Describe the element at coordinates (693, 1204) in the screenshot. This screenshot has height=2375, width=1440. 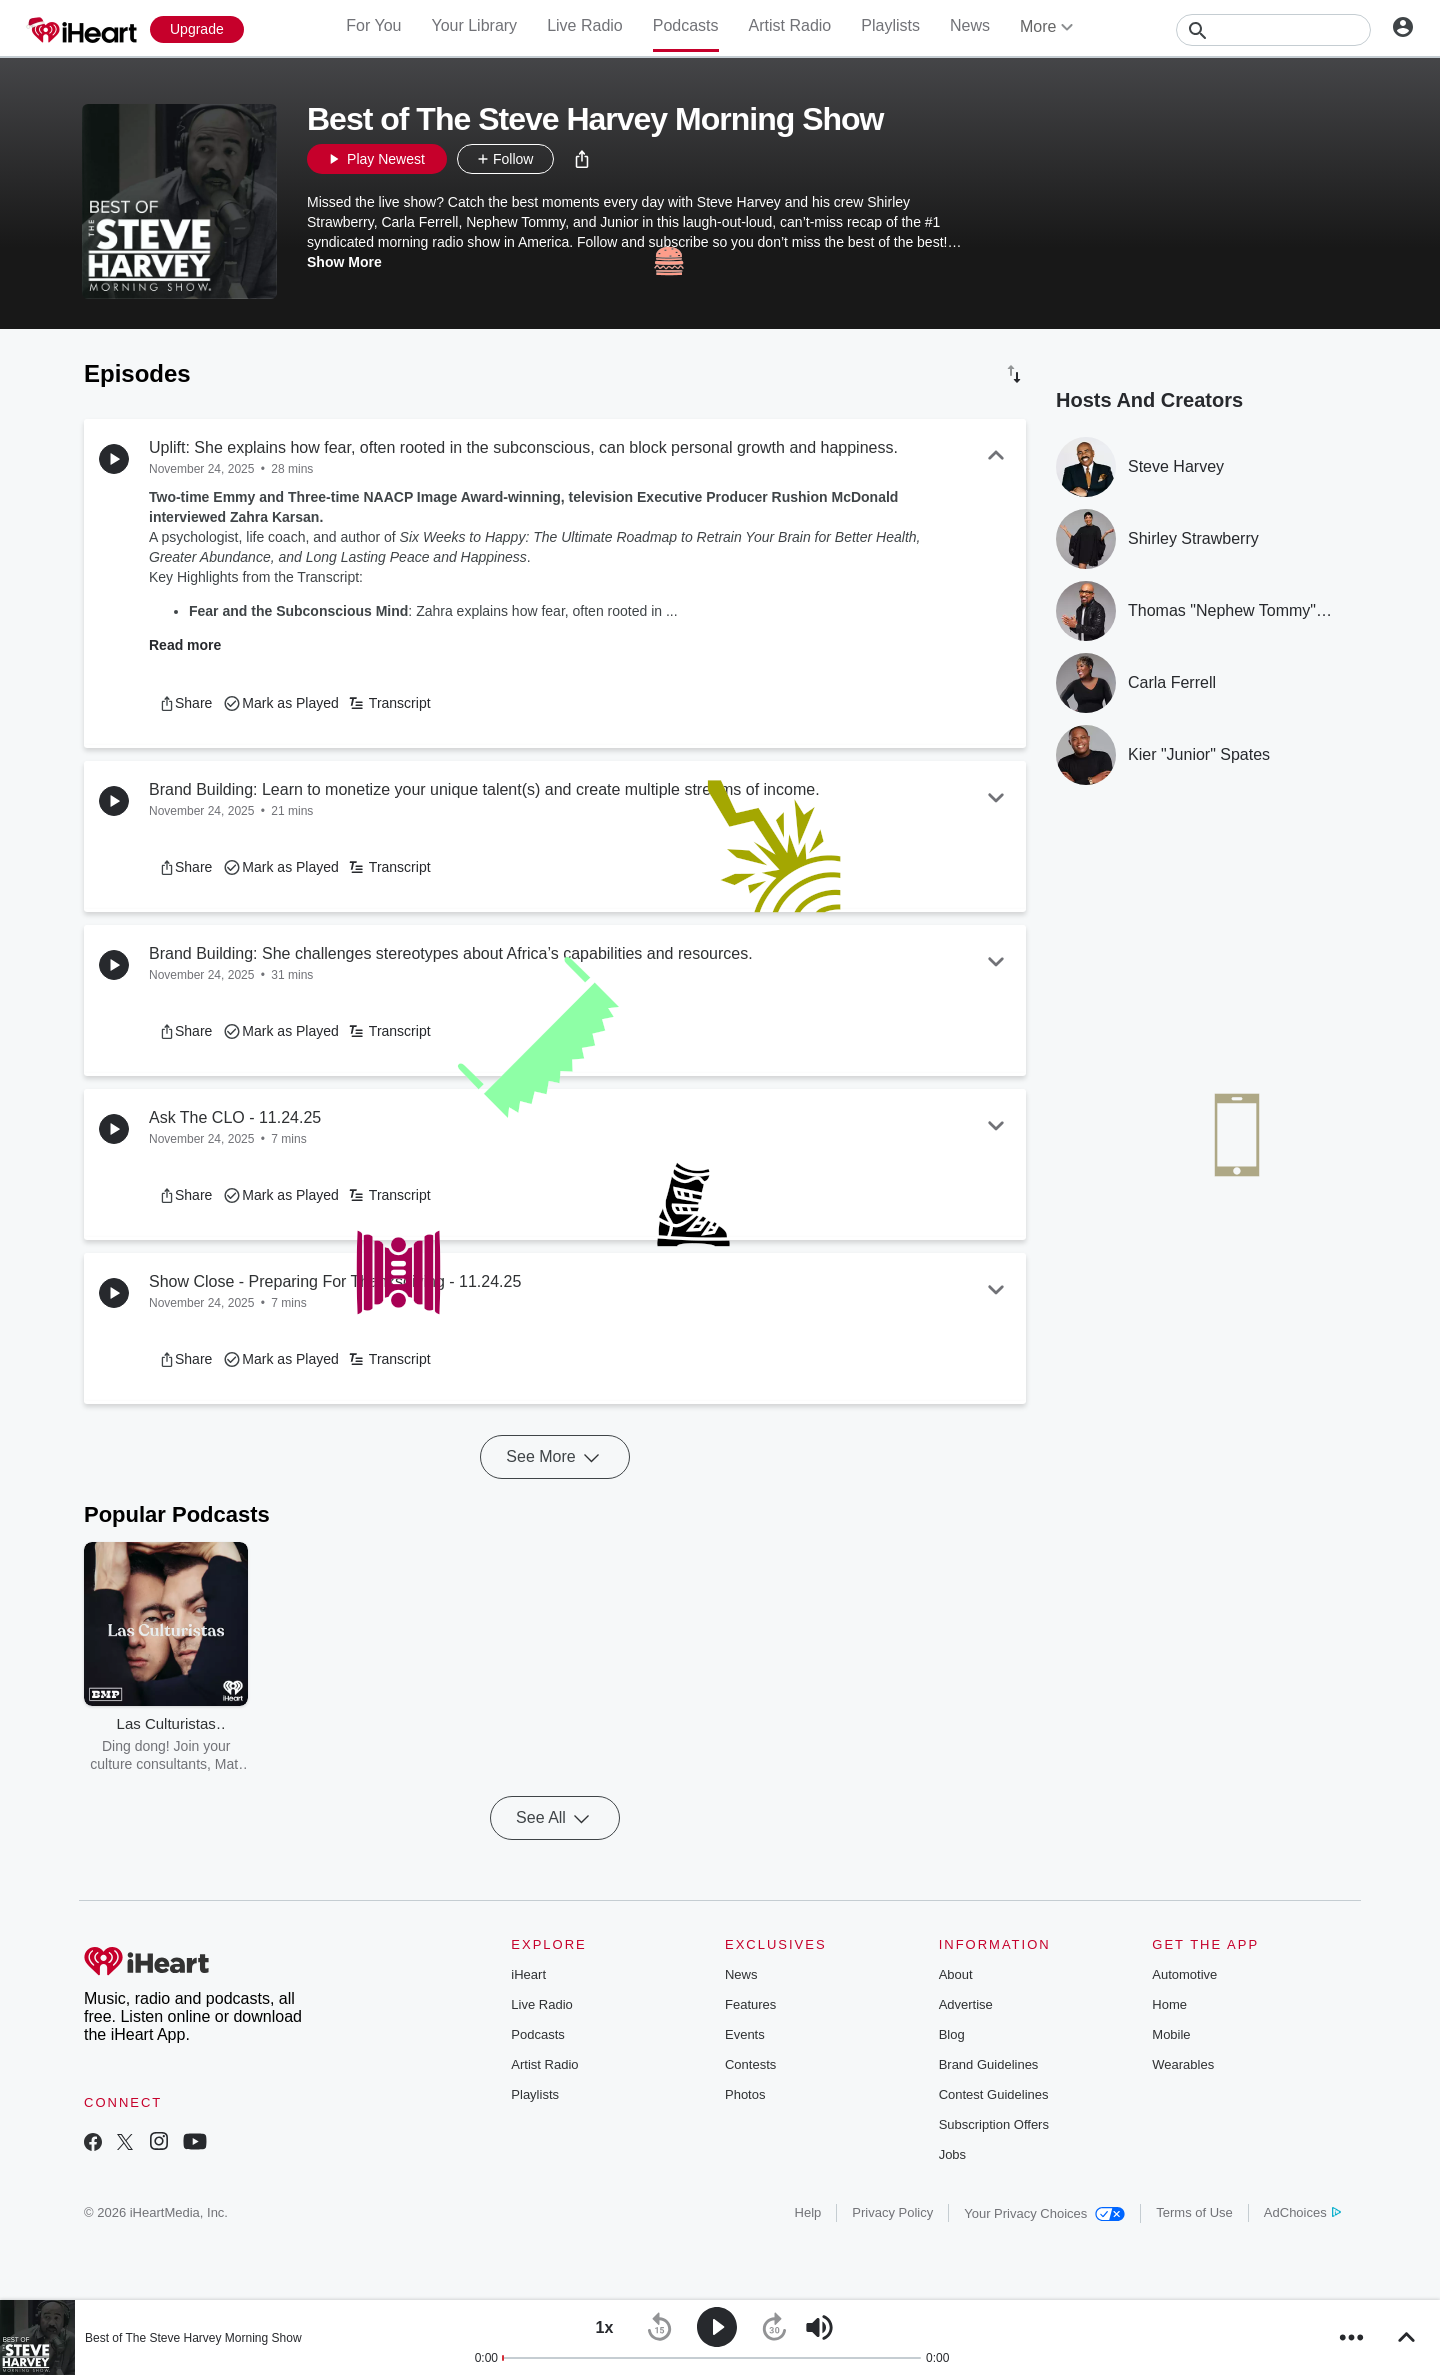
I see `browse ski equipment or gear` at that location.